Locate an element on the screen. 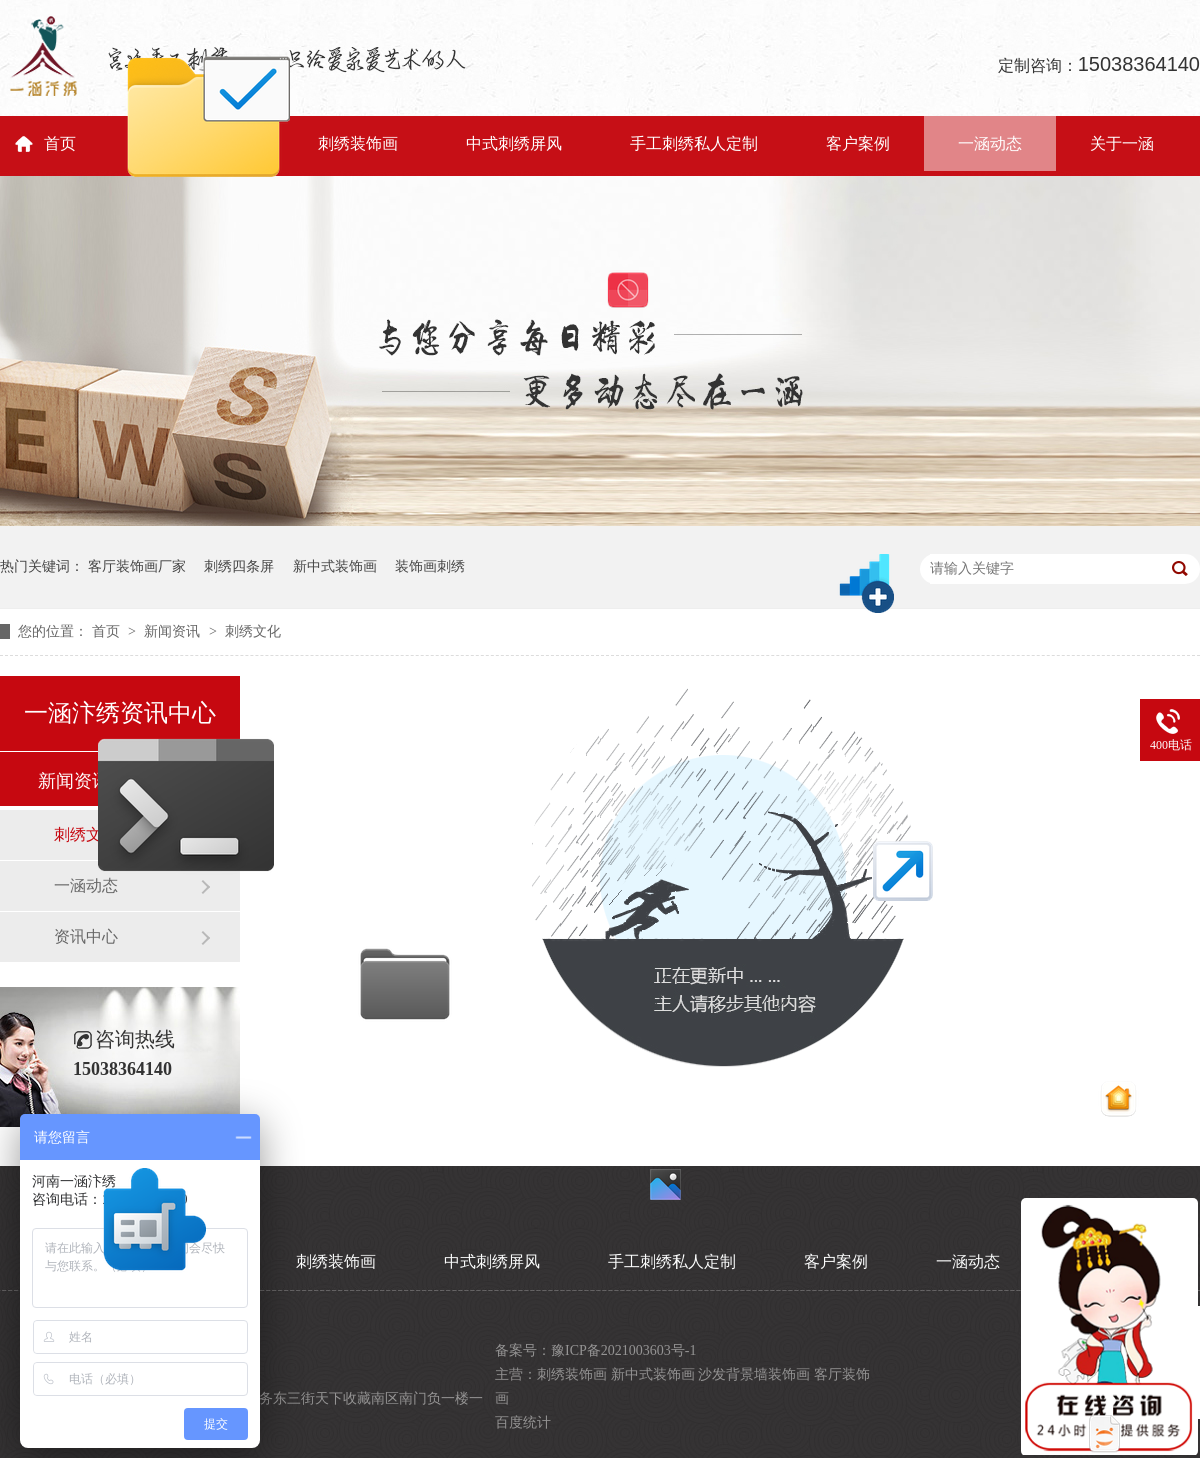 Image resolution: width=1200 pixels, height=1458 pixels. open the home app to control smart home devices is located at coordinates (1118, 1098).